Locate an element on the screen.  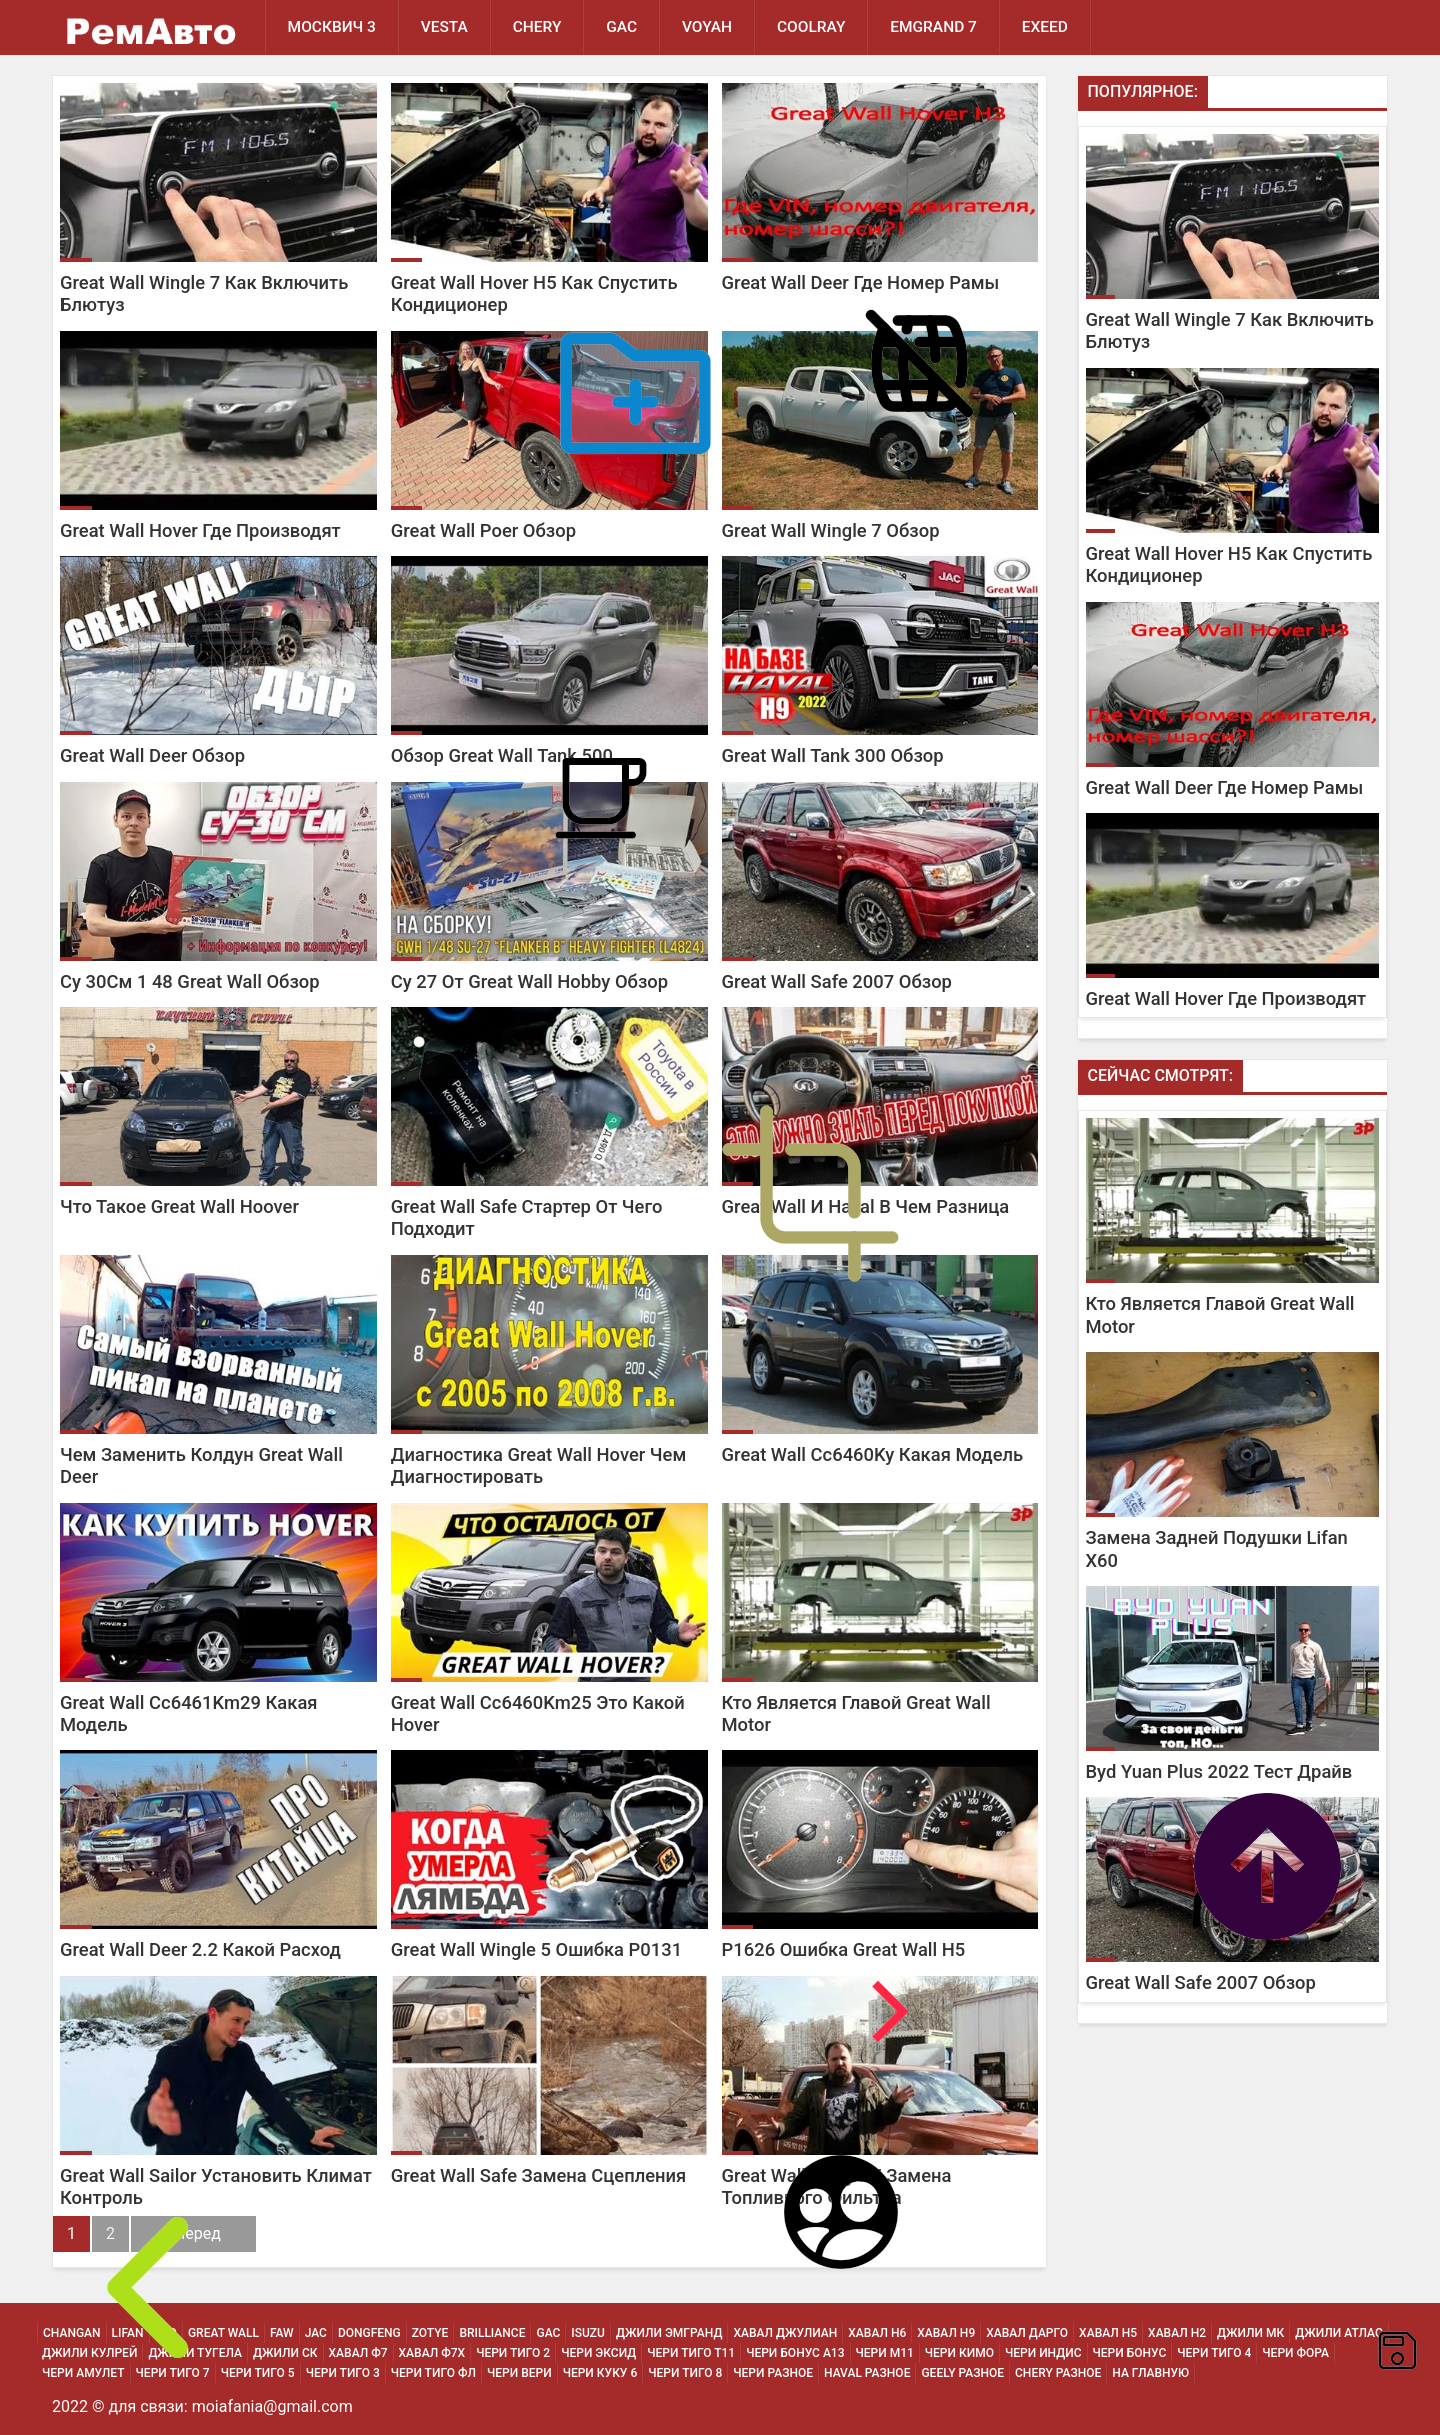
indicates barrel or container is unavailable is located at coordinates (919, 363).